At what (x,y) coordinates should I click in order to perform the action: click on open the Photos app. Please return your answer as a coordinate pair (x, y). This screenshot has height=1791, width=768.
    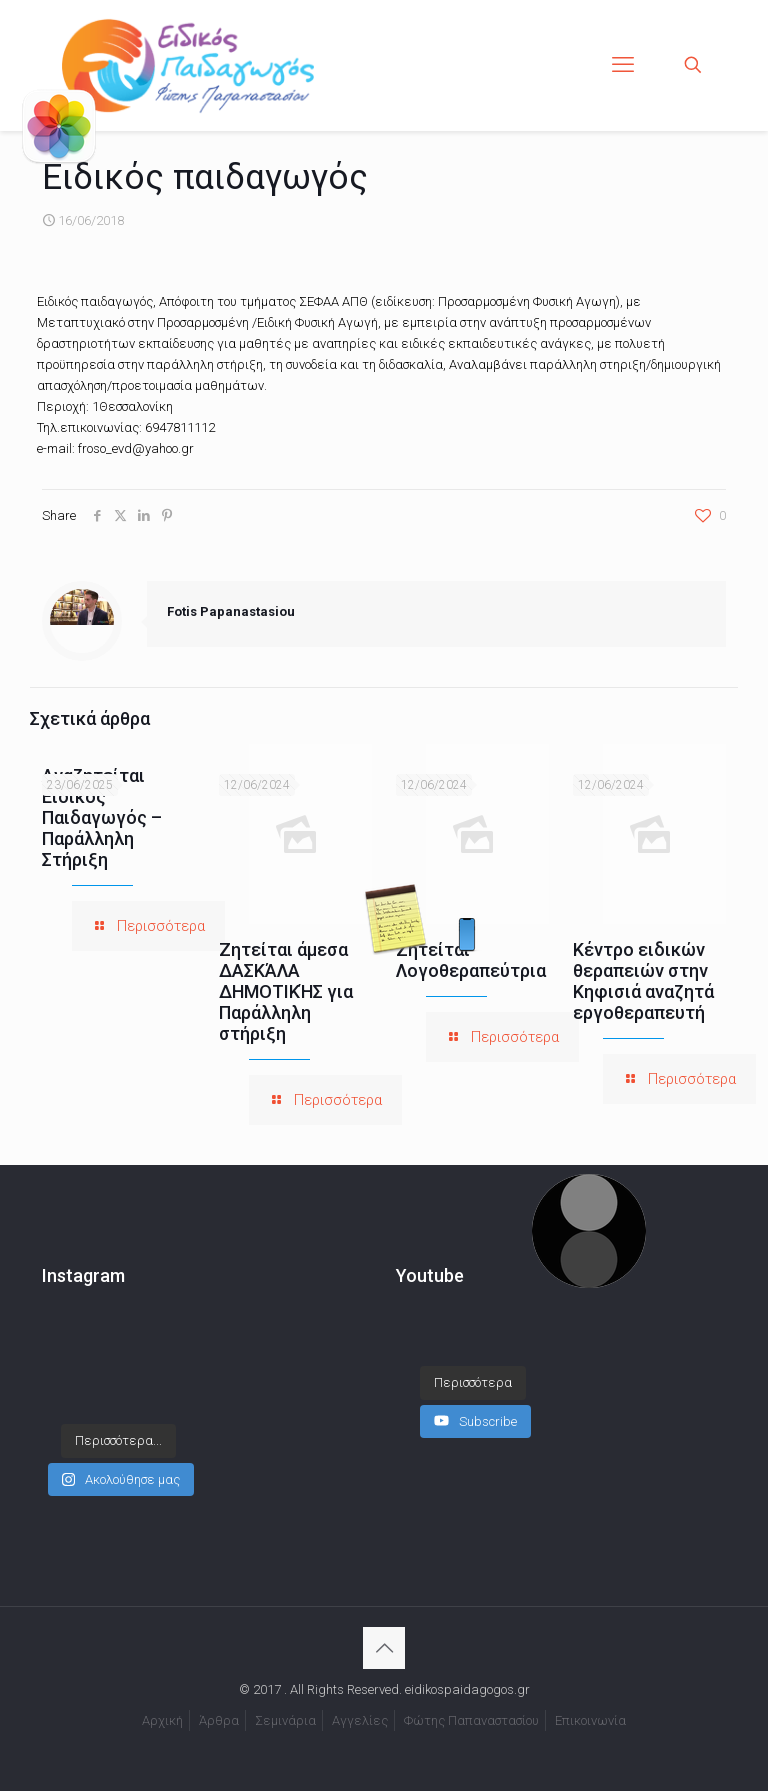
    Looking at the image, I should click on (59, 126).